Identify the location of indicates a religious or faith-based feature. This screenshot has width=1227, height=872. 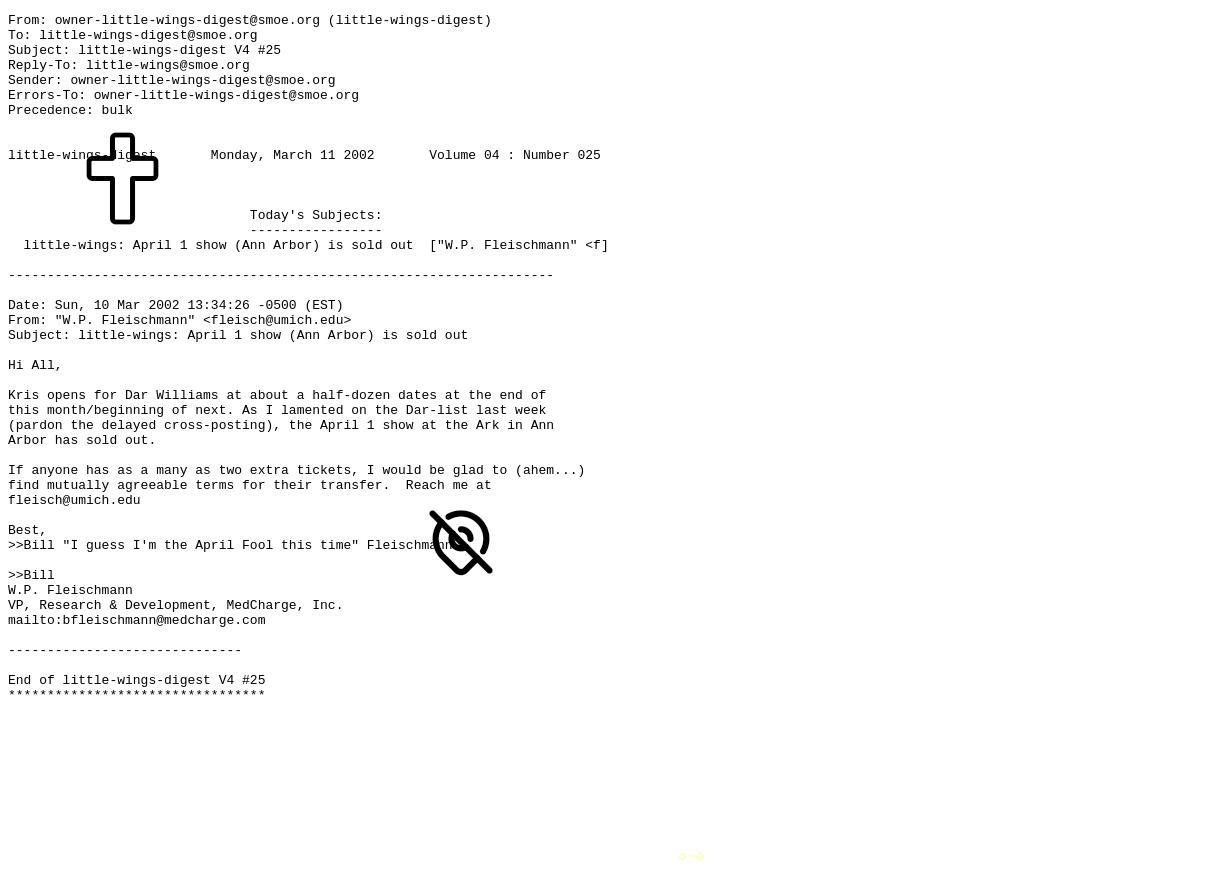
(122, 178).